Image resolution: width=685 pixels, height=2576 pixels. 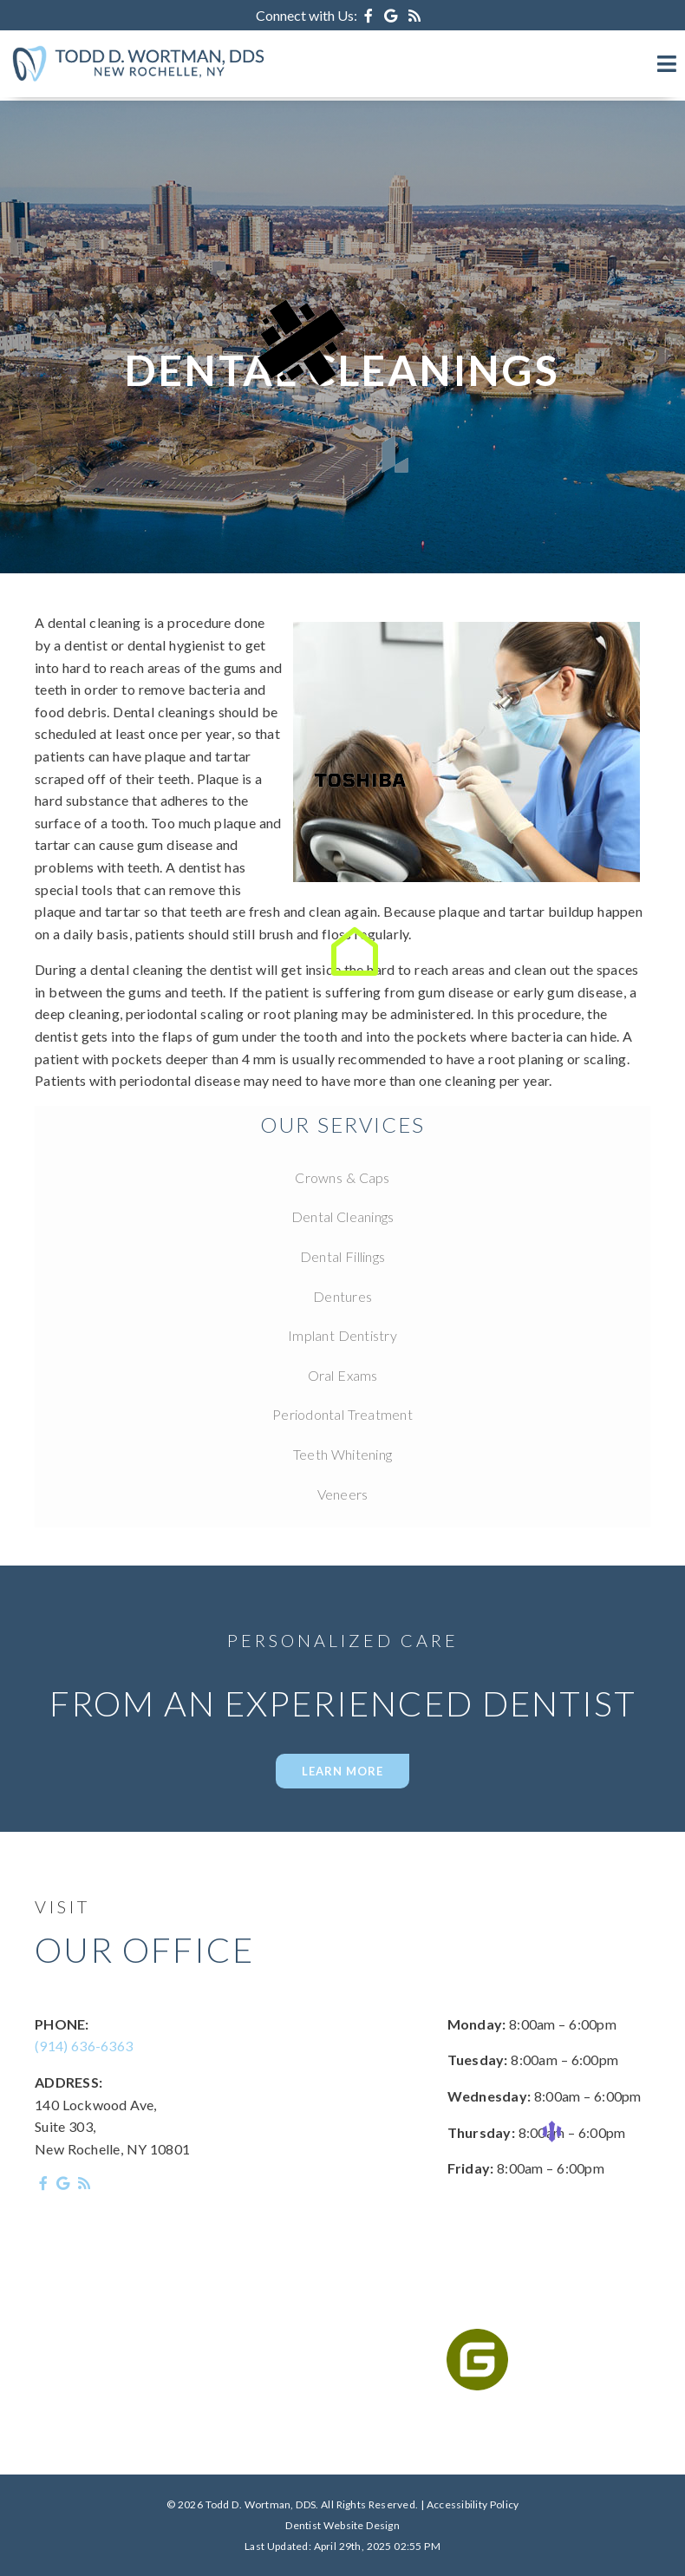 What do you see at coordinates (551, 2131) in the screenshot?
I see `magic platform logo` at bounding box center [551, 2131].